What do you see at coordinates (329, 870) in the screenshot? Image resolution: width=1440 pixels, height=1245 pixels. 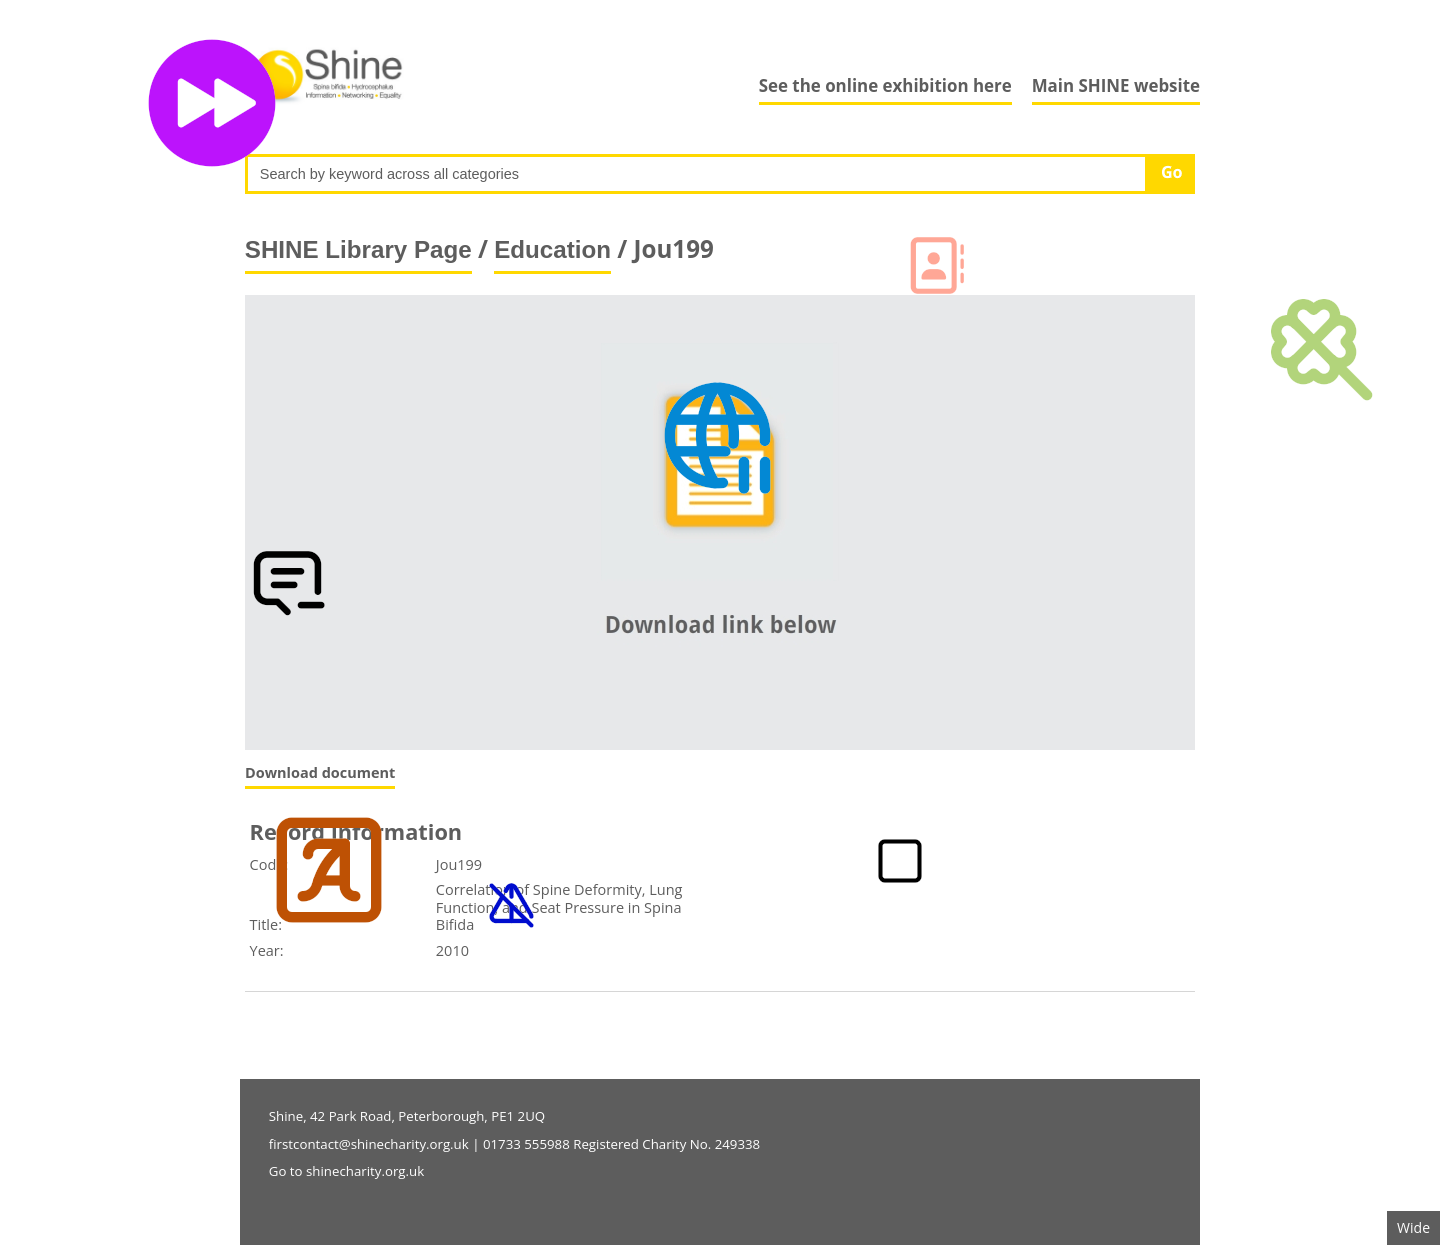 I see `change font or typeface settings` at bounding box center [329, 870].